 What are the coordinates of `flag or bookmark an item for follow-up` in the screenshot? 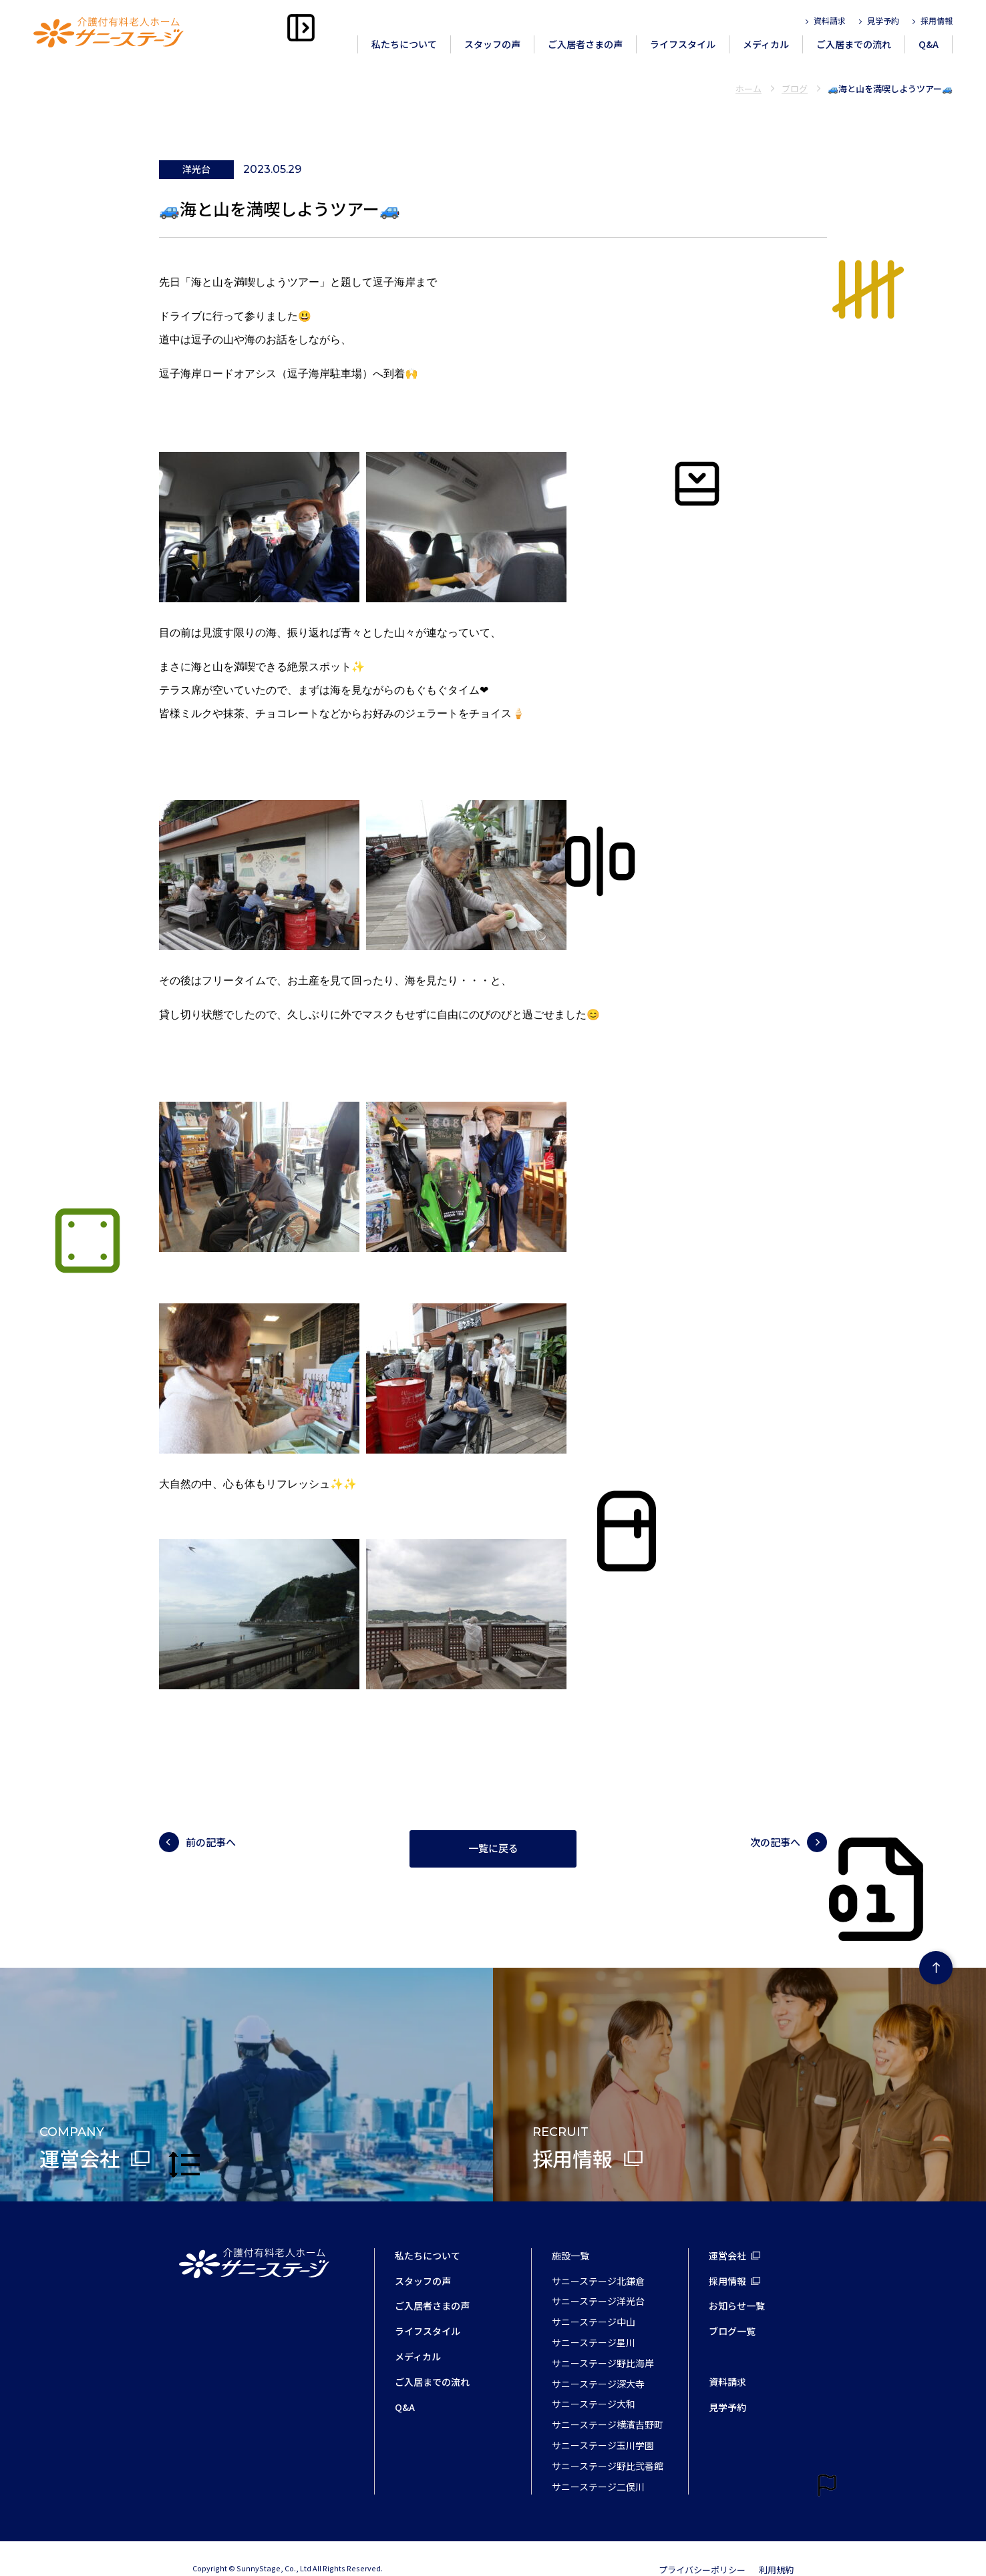 It's located at (827, 2485).